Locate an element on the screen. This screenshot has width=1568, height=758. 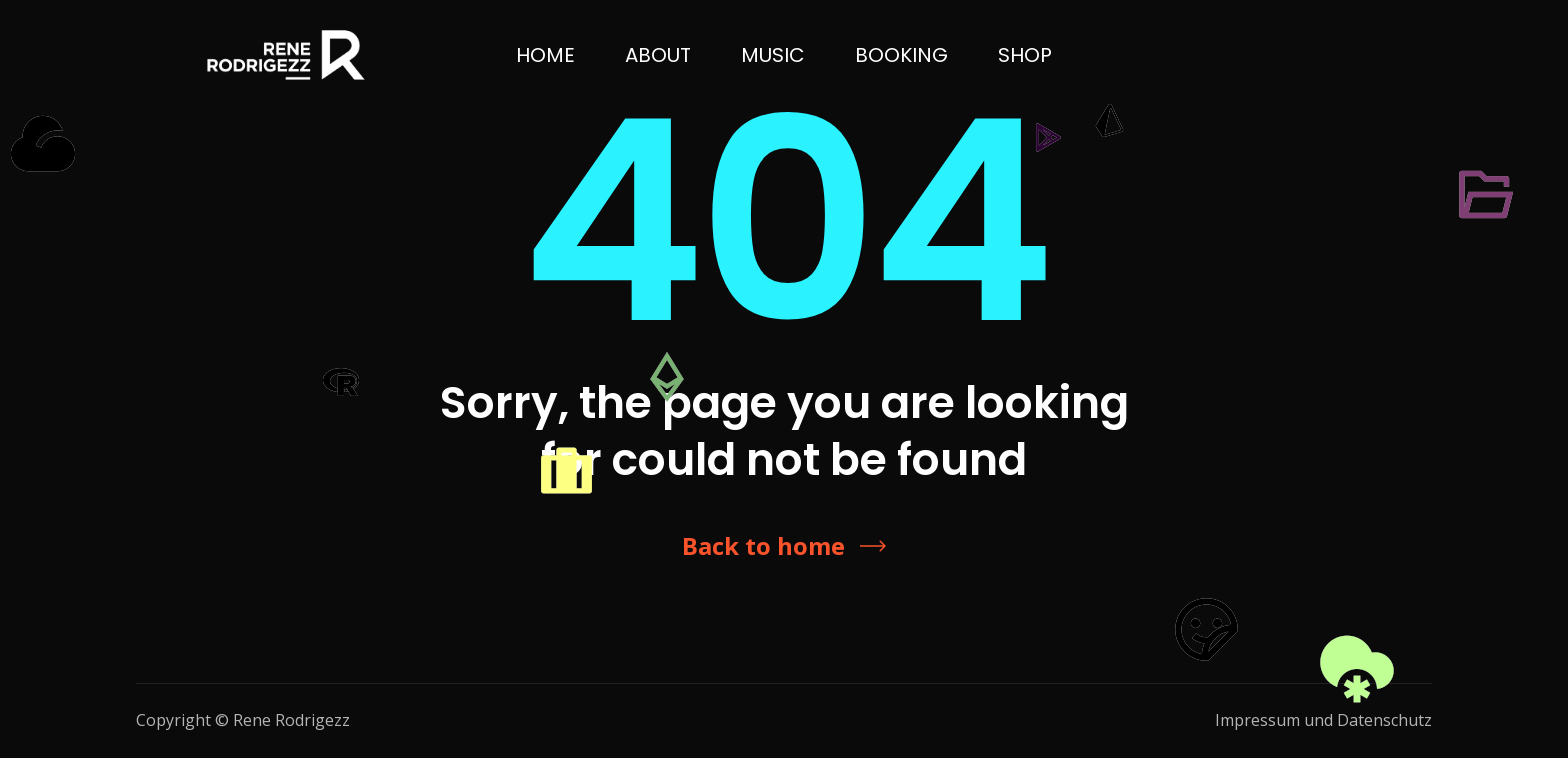
open google play store is located at coordinates (1048, 137).